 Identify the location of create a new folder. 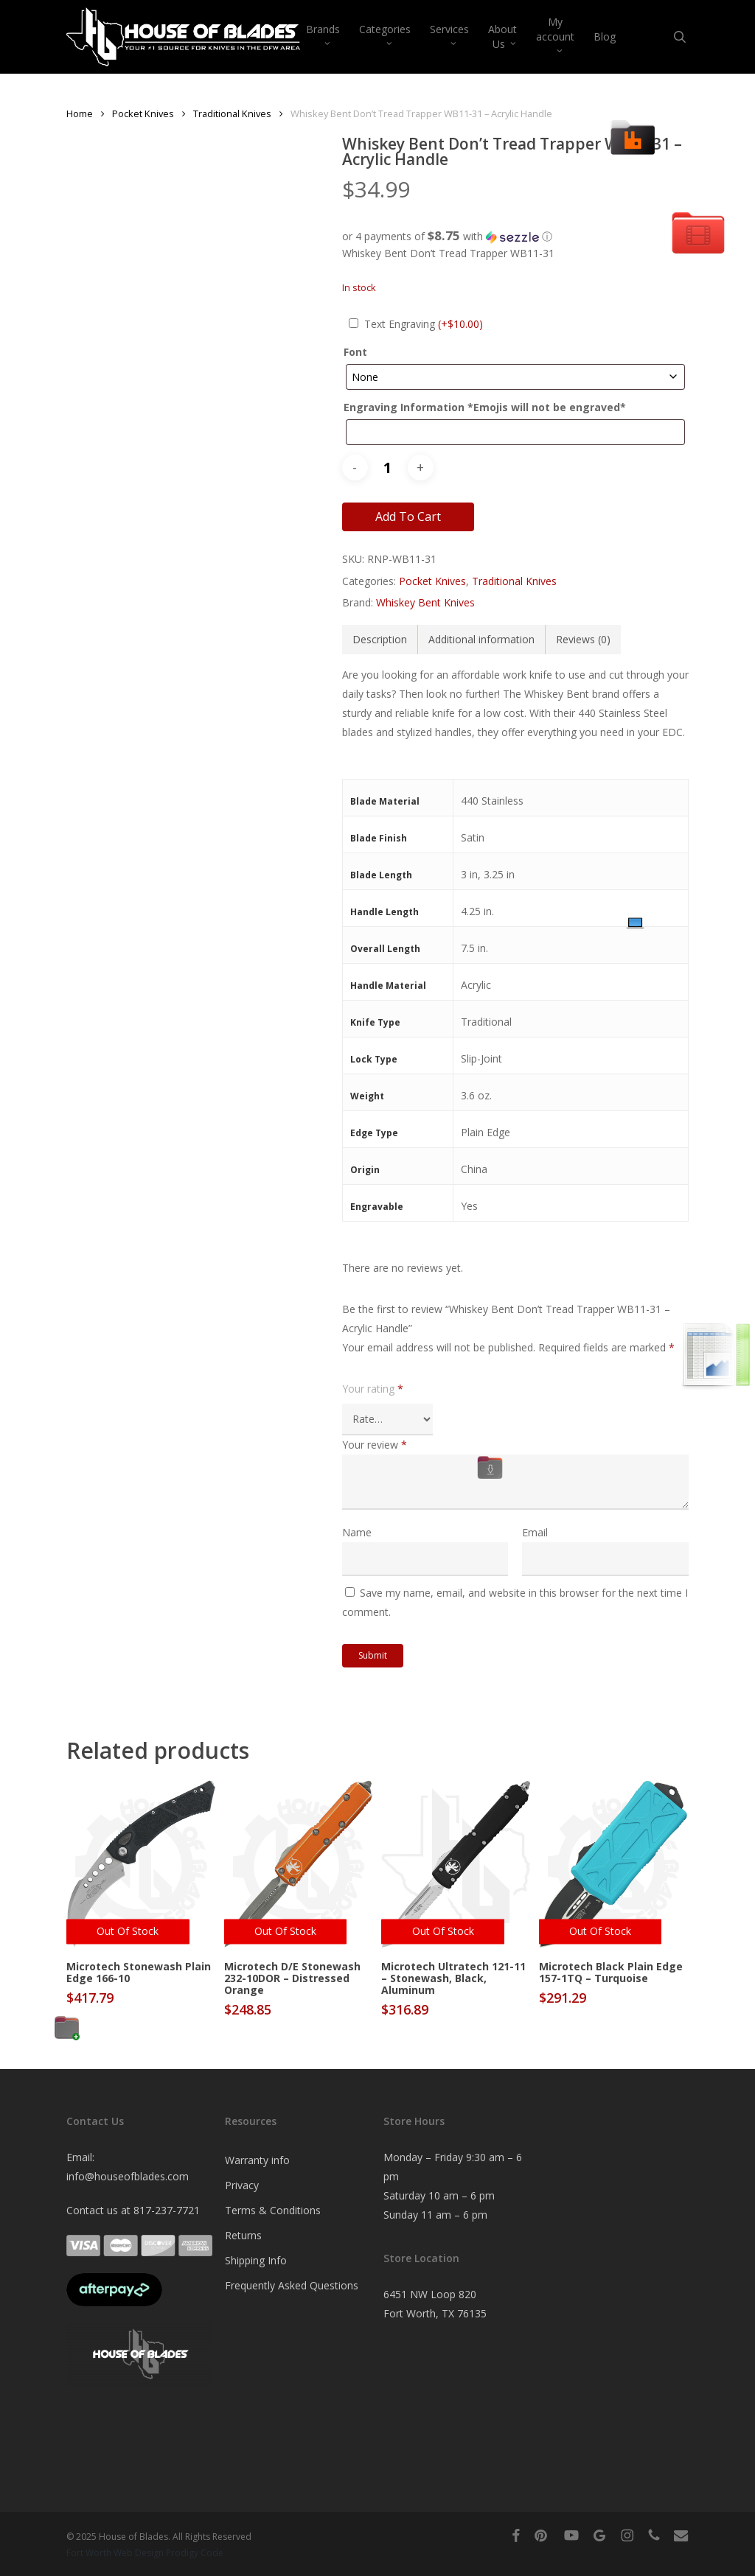
(66, 2027).